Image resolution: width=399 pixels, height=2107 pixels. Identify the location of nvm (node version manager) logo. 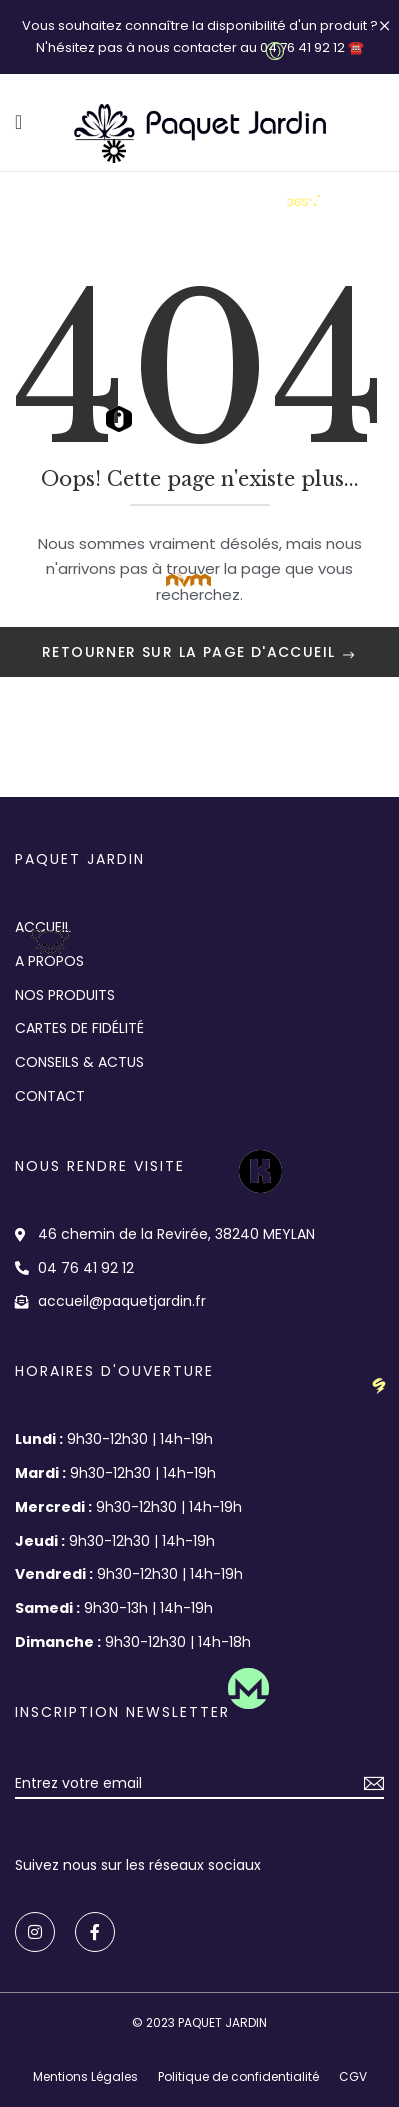
(188, 579).